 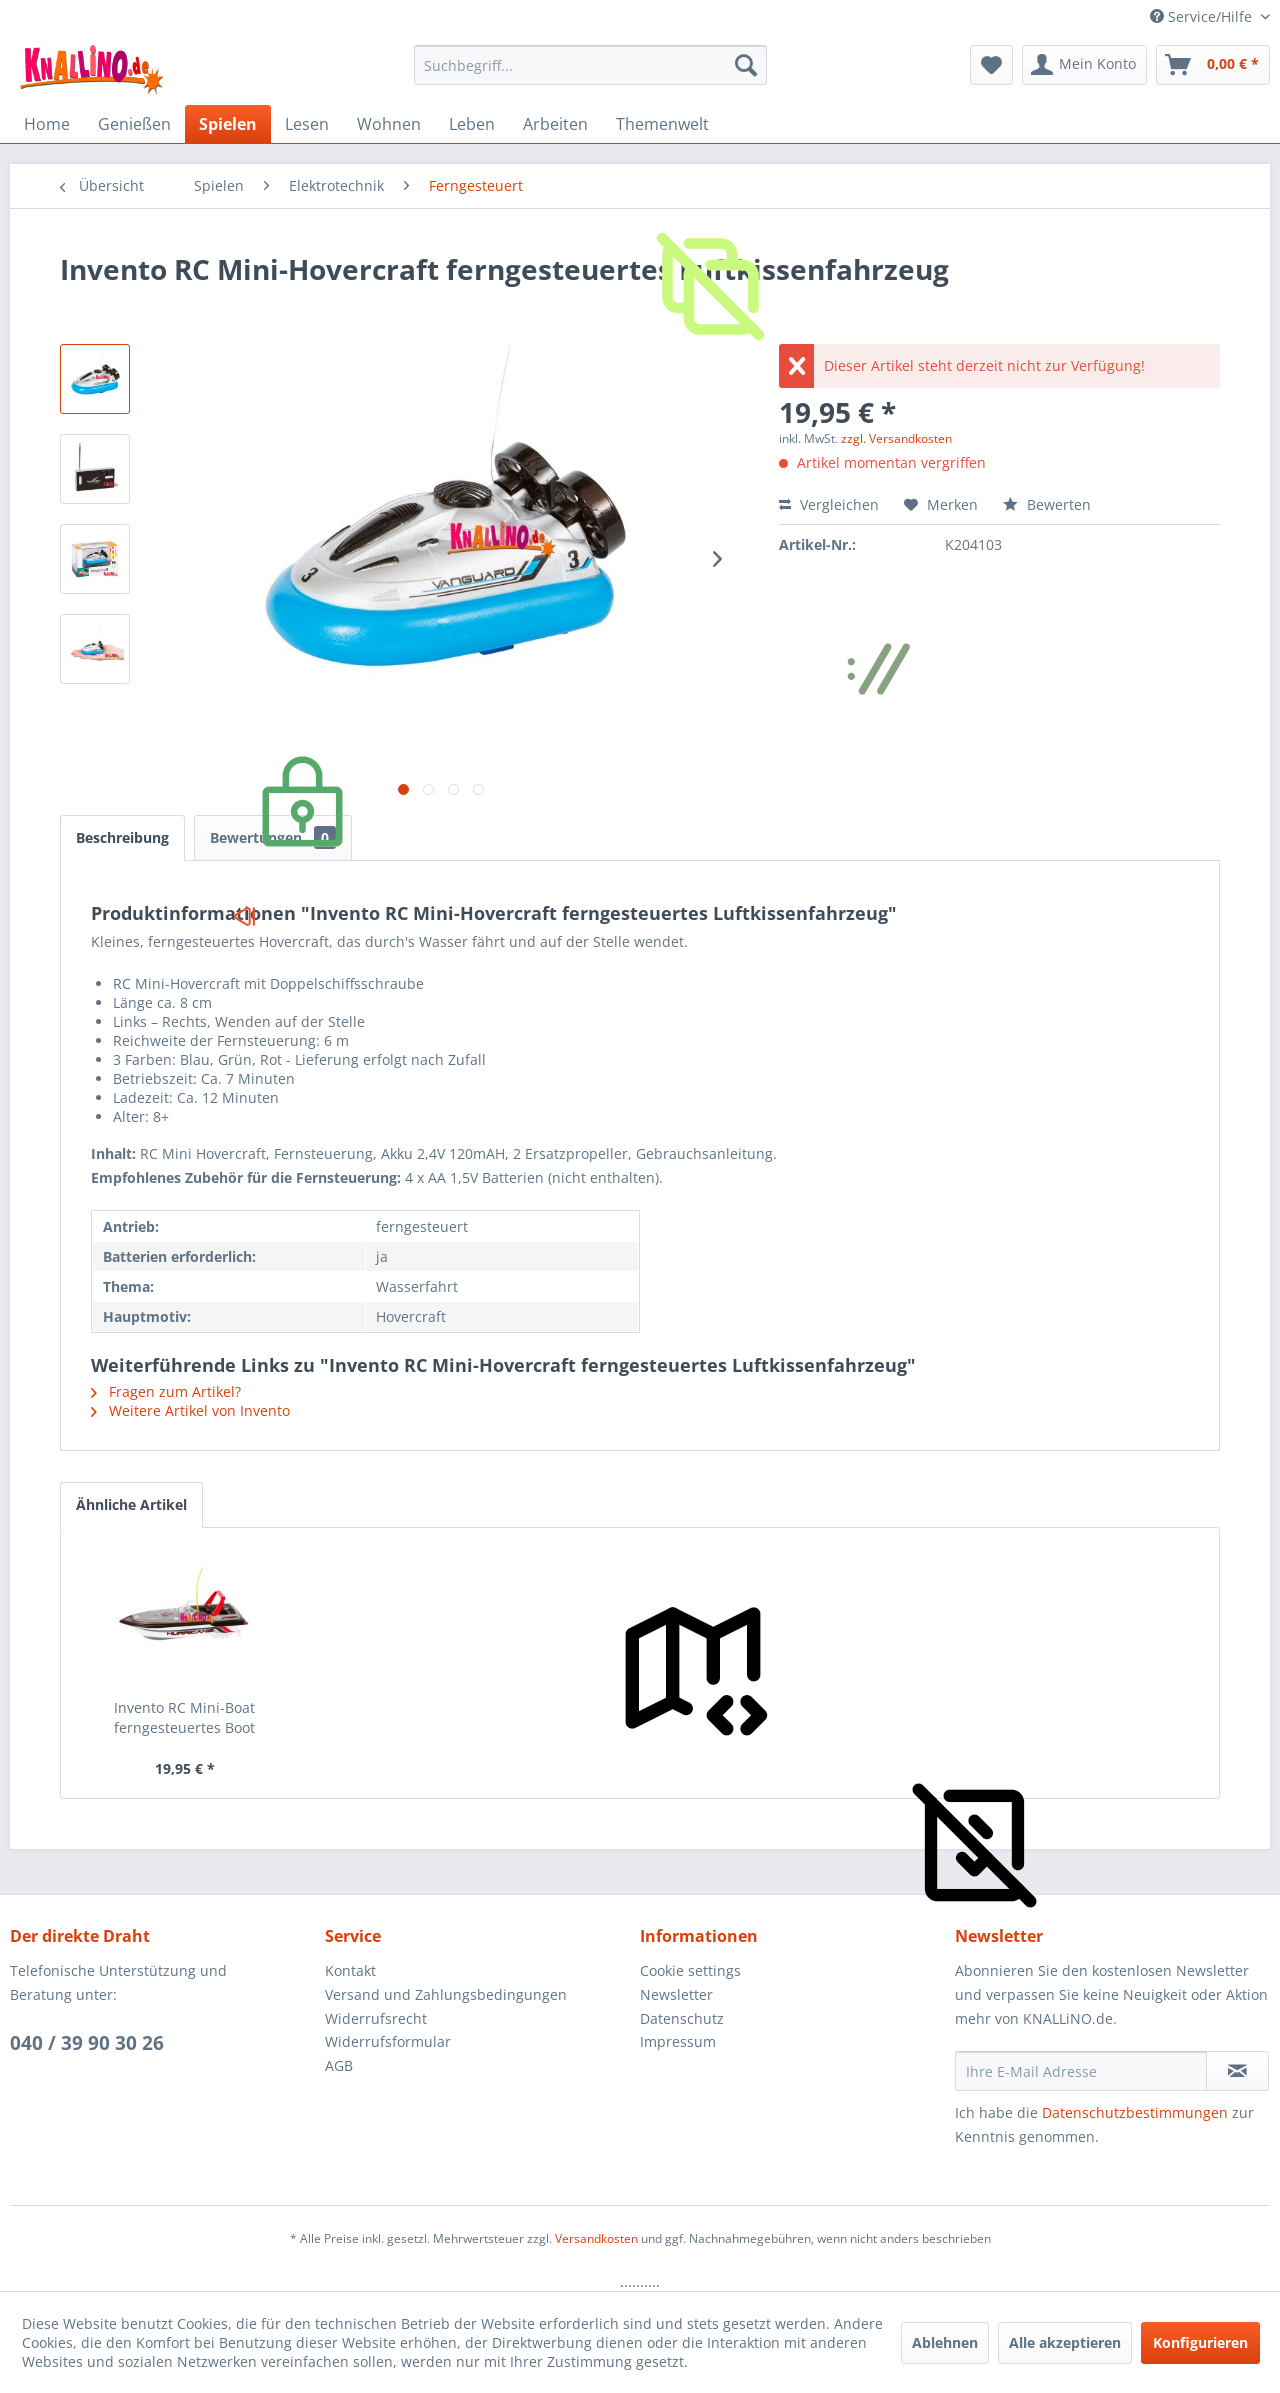 What do you see at coordinates (302, 806) in the screenshot?
I see `access security or privacy settings` at bounding box center [302, 806].